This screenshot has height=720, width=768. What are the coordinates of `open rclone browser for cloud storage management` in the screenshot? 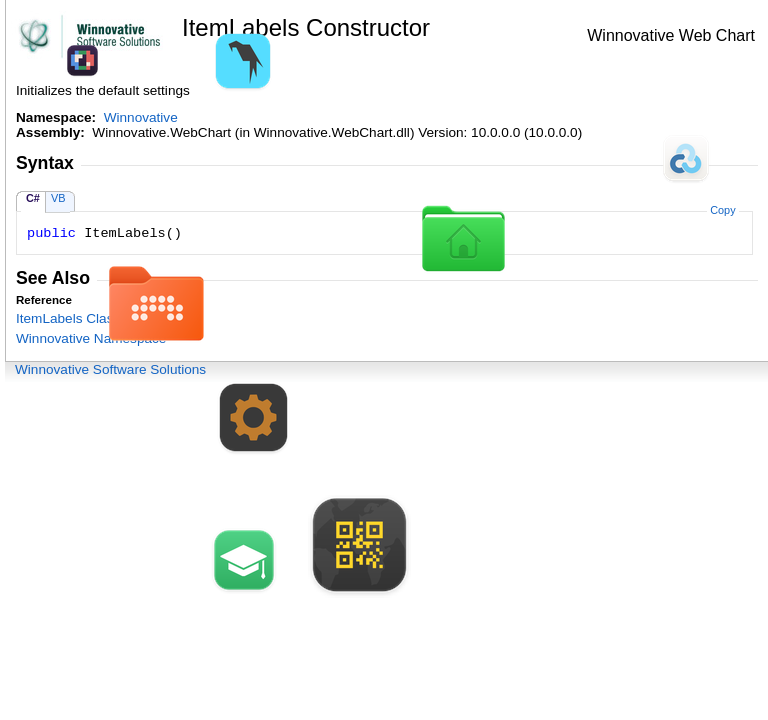 It's located at (686, 158).